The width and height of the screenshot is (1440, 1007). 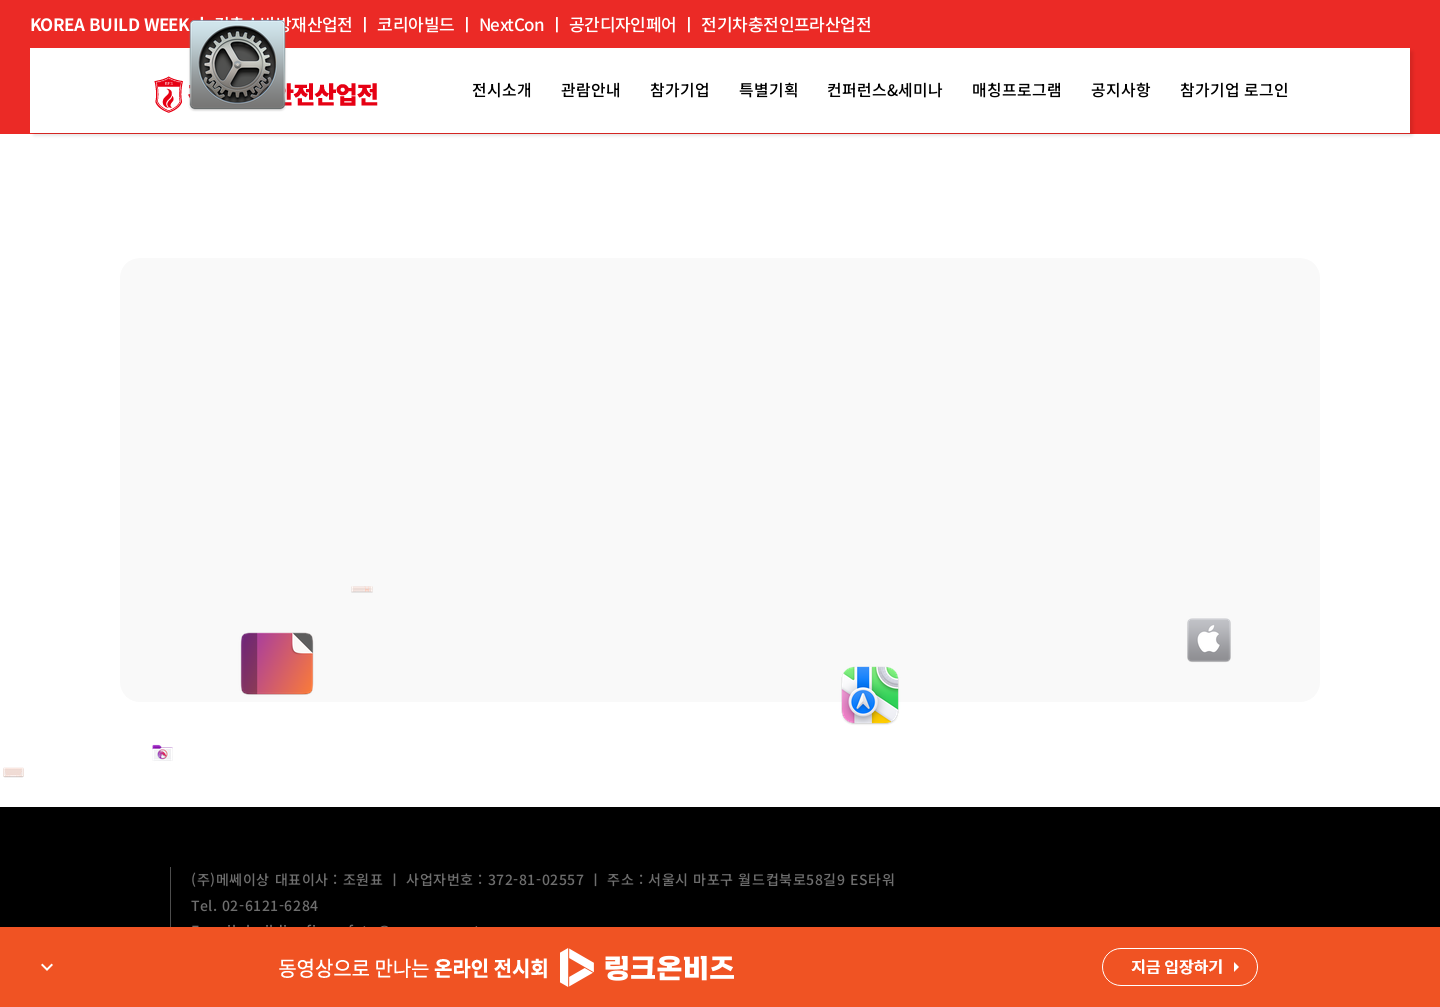 What do you see at coordinates (162, 753) in the screenshot?
I see `open garuda linux system folder` at bounding box center [162, 753].